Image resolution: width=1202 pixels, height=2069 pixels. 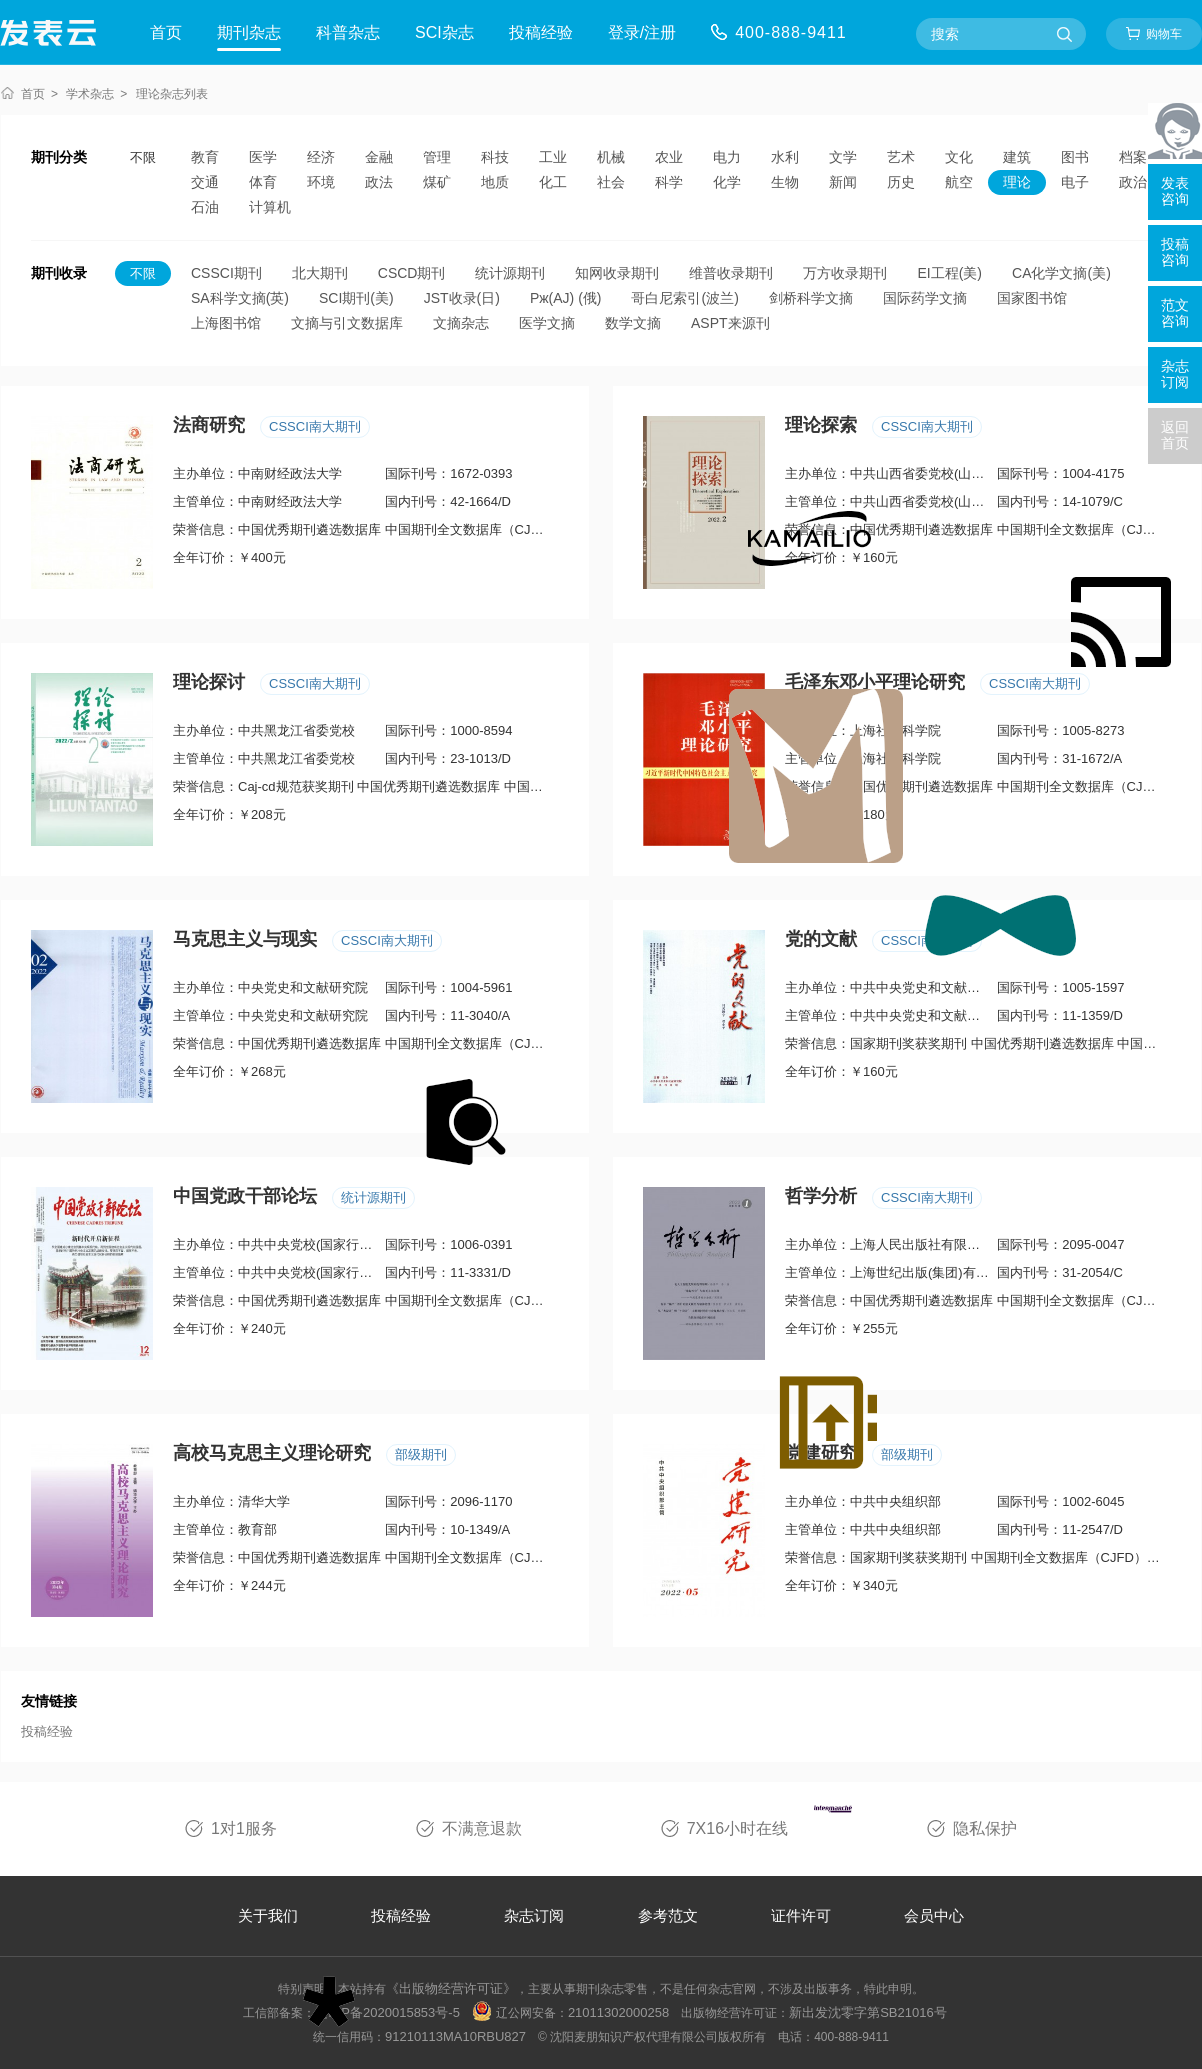 What do you see at coordinates (329, 2002) in the screenshot?
I see `diaspora social network logo` at bounding box center [329, 2002].